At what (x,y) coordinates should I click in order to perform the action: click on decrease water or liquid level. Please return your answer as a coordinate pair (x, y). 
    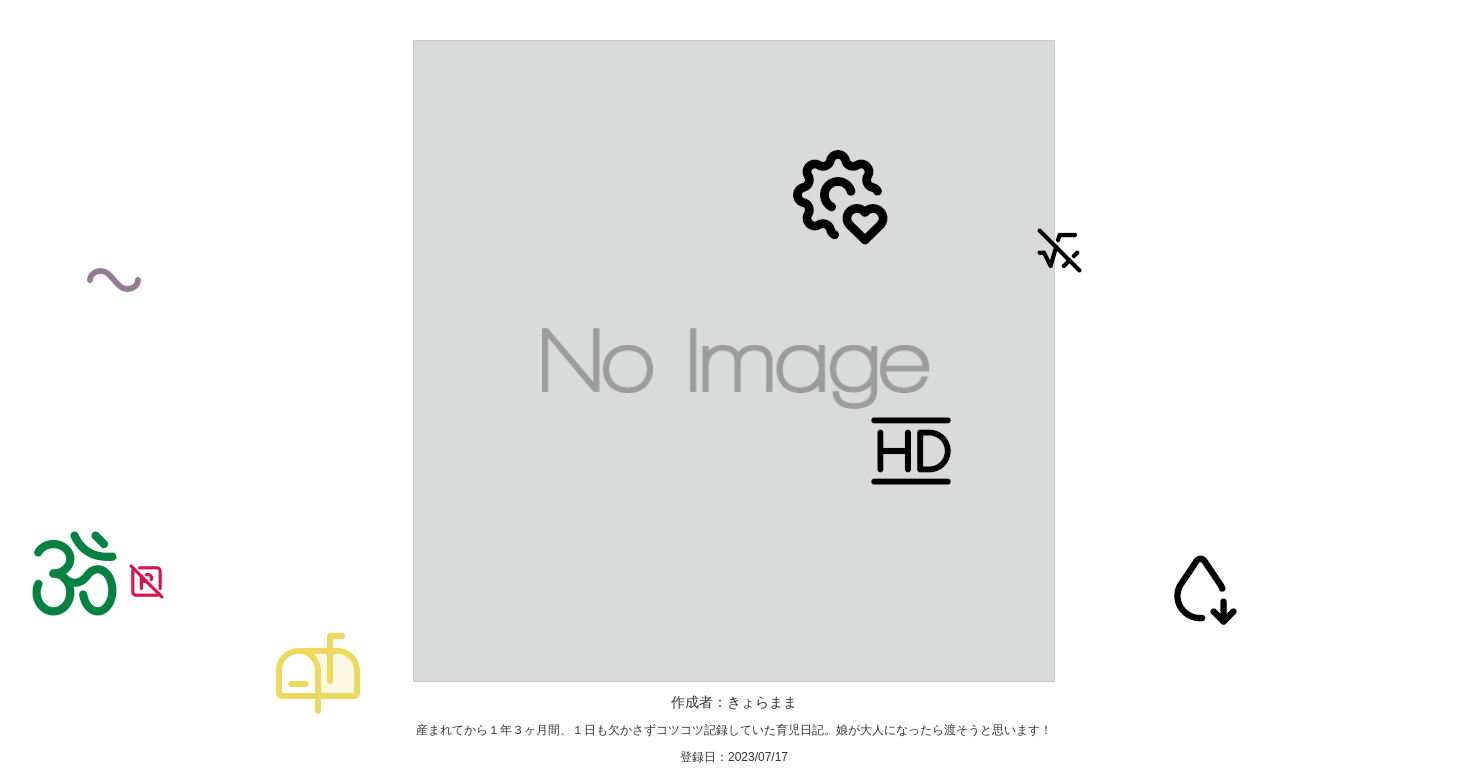
    Looking at the image, I should click on (1200, 588).